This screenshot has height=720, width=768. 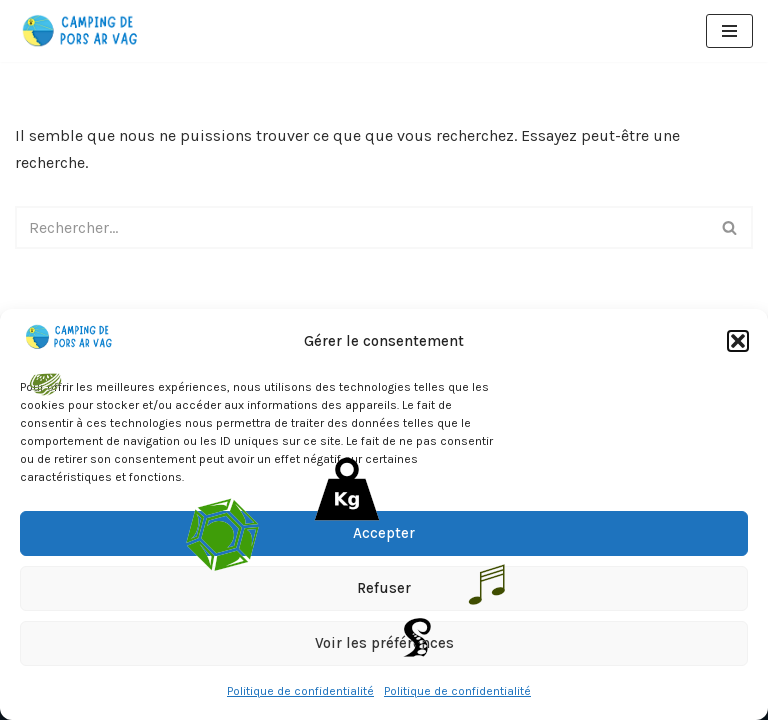 What do you see at coordinates (417, 638) in the screenshot?
I see `represents a sea creature or kraken enemy type` at bounding box center [417, 638].